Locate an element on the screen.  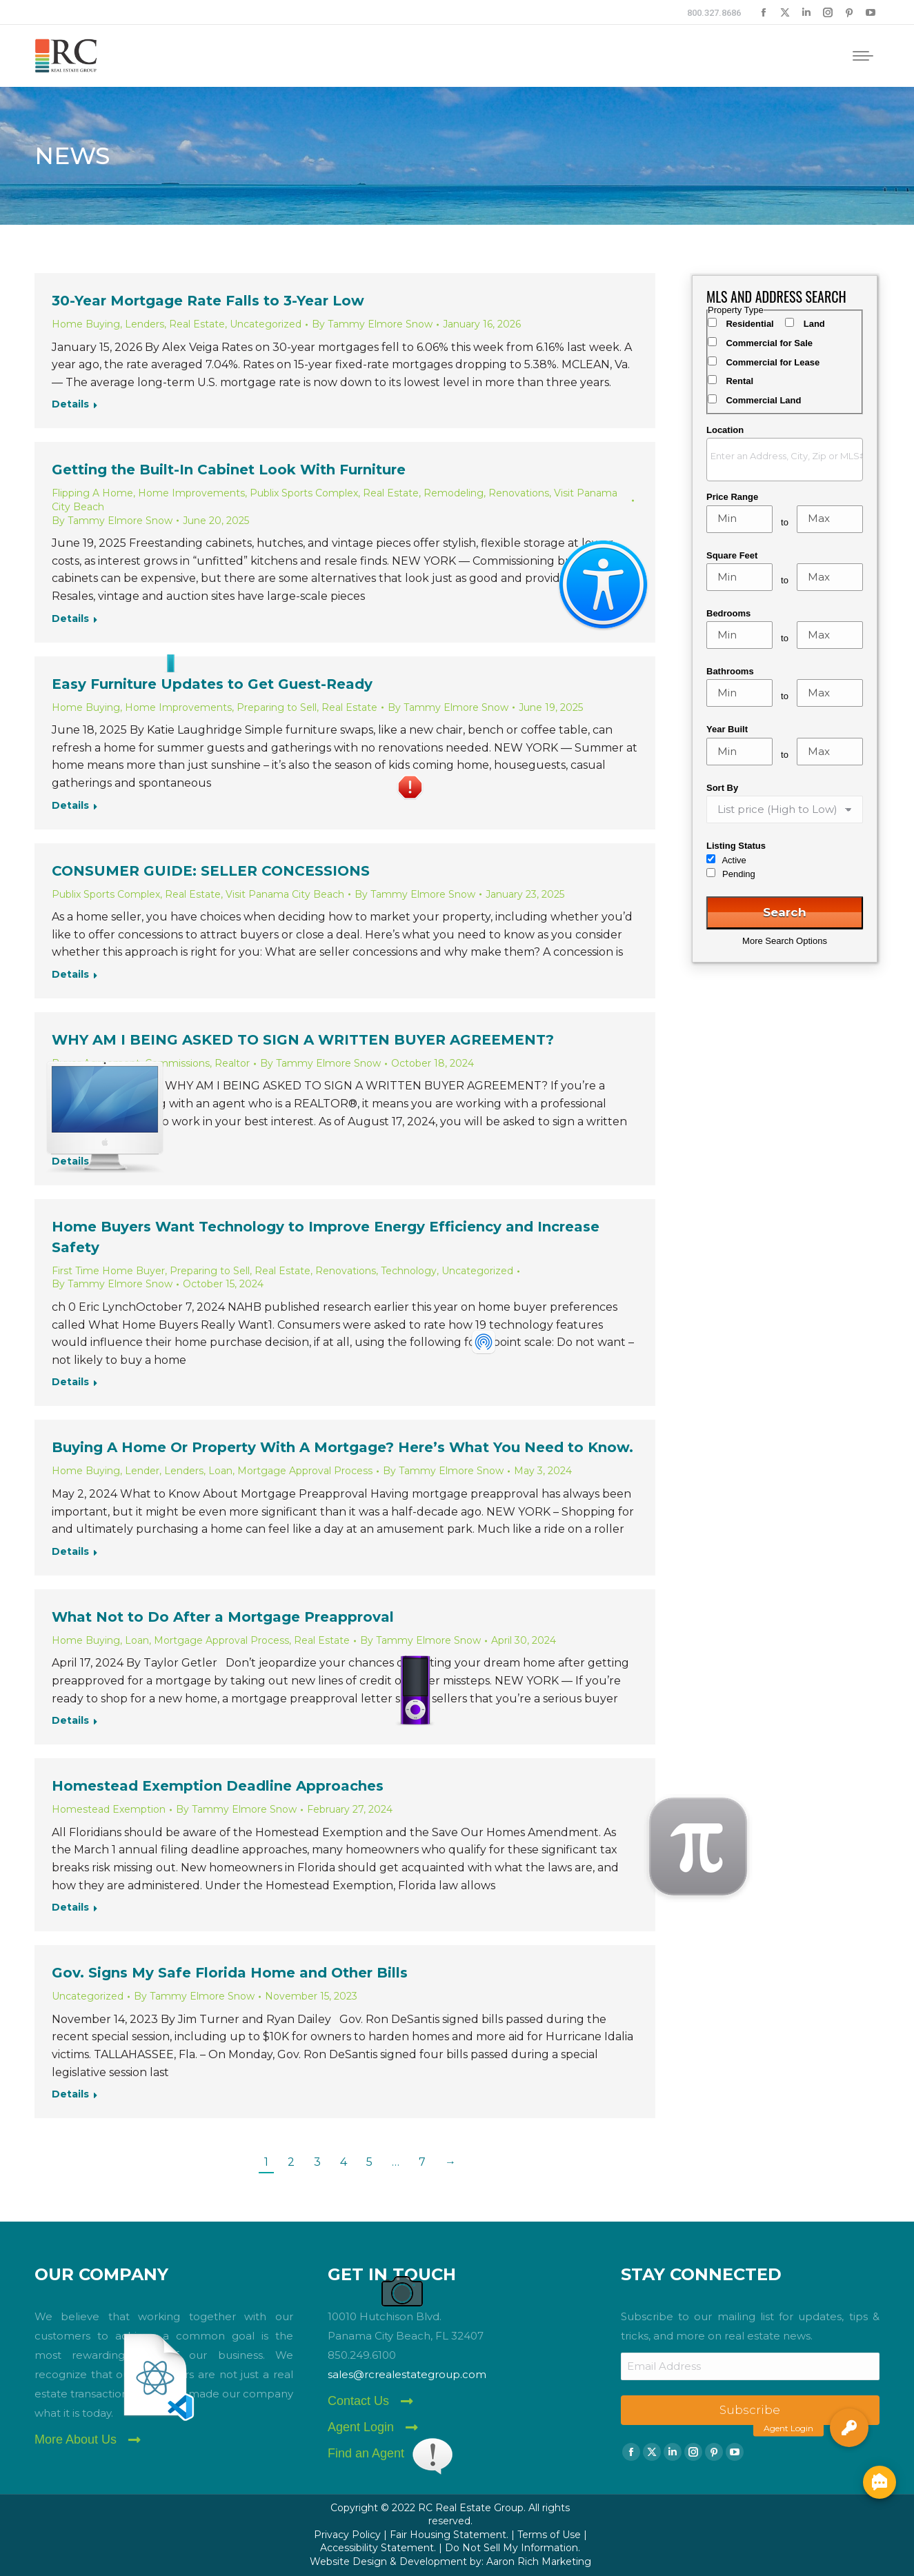
open mathematics or calculator application is located at coordinates (698, 1847).